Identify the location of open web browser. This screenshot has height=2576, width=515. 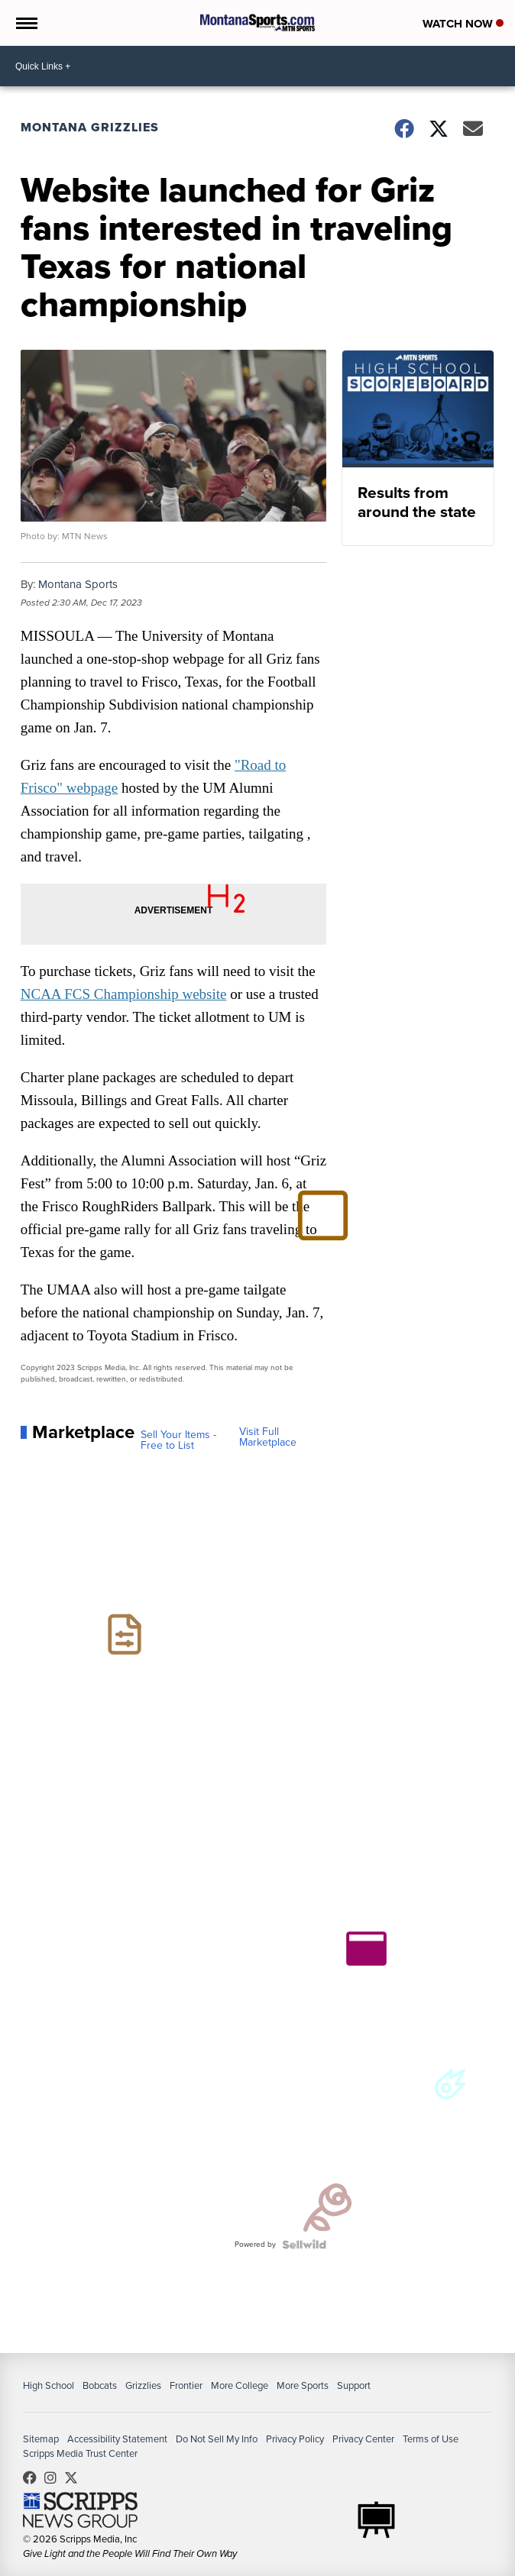
(366, 1948).